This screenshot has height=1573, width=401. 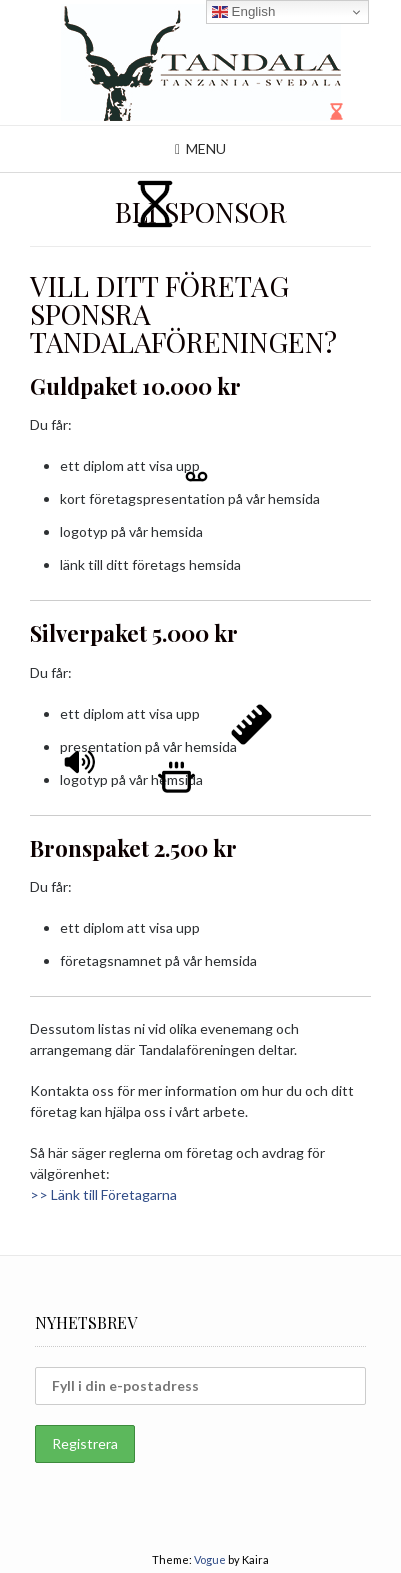 What do you see at coordinates (196, 476) in the screenshot?
I see `access voicemail messages` at bounding box center [196, 476].